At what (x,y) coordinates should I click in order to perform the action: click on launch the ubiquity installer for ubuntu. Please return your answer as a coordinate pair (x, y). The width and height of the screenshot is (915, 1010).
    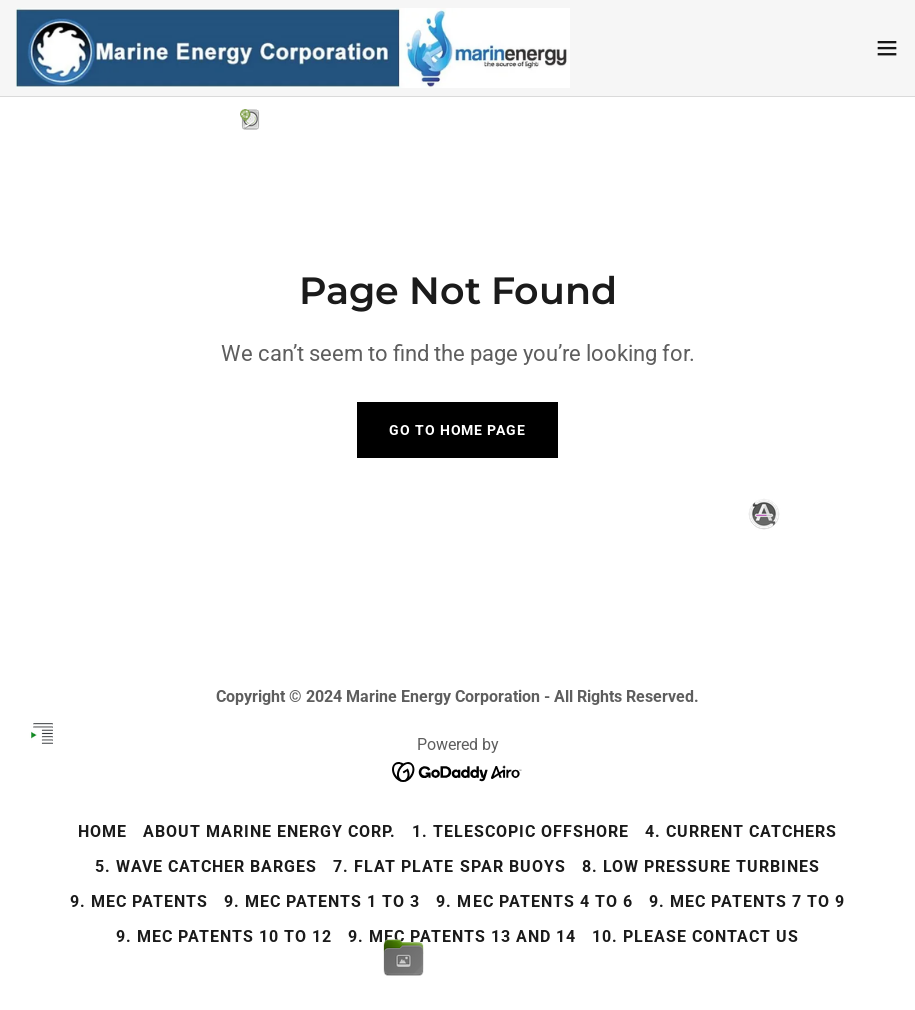
    Looking at the image, I should click on (250, 119).